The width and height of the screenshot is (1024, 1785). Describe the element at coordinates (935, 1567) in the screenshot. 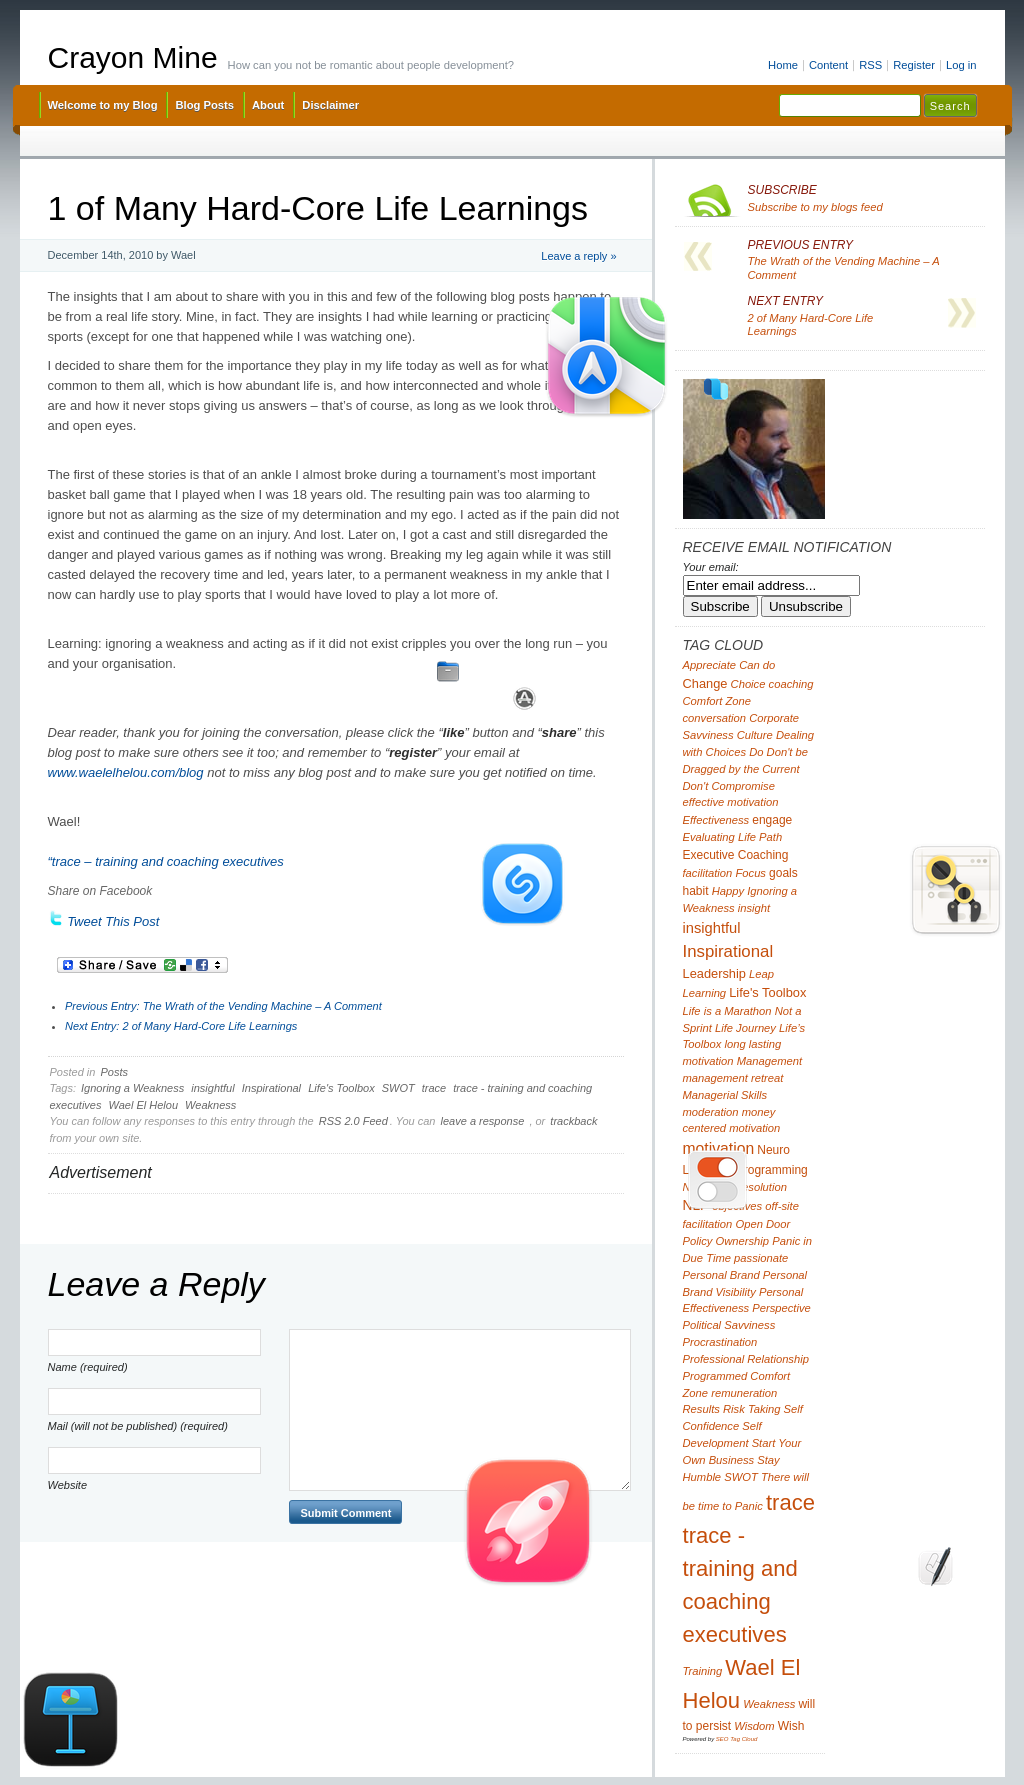

I see `open script editor to write or edit applescript code` at that location.